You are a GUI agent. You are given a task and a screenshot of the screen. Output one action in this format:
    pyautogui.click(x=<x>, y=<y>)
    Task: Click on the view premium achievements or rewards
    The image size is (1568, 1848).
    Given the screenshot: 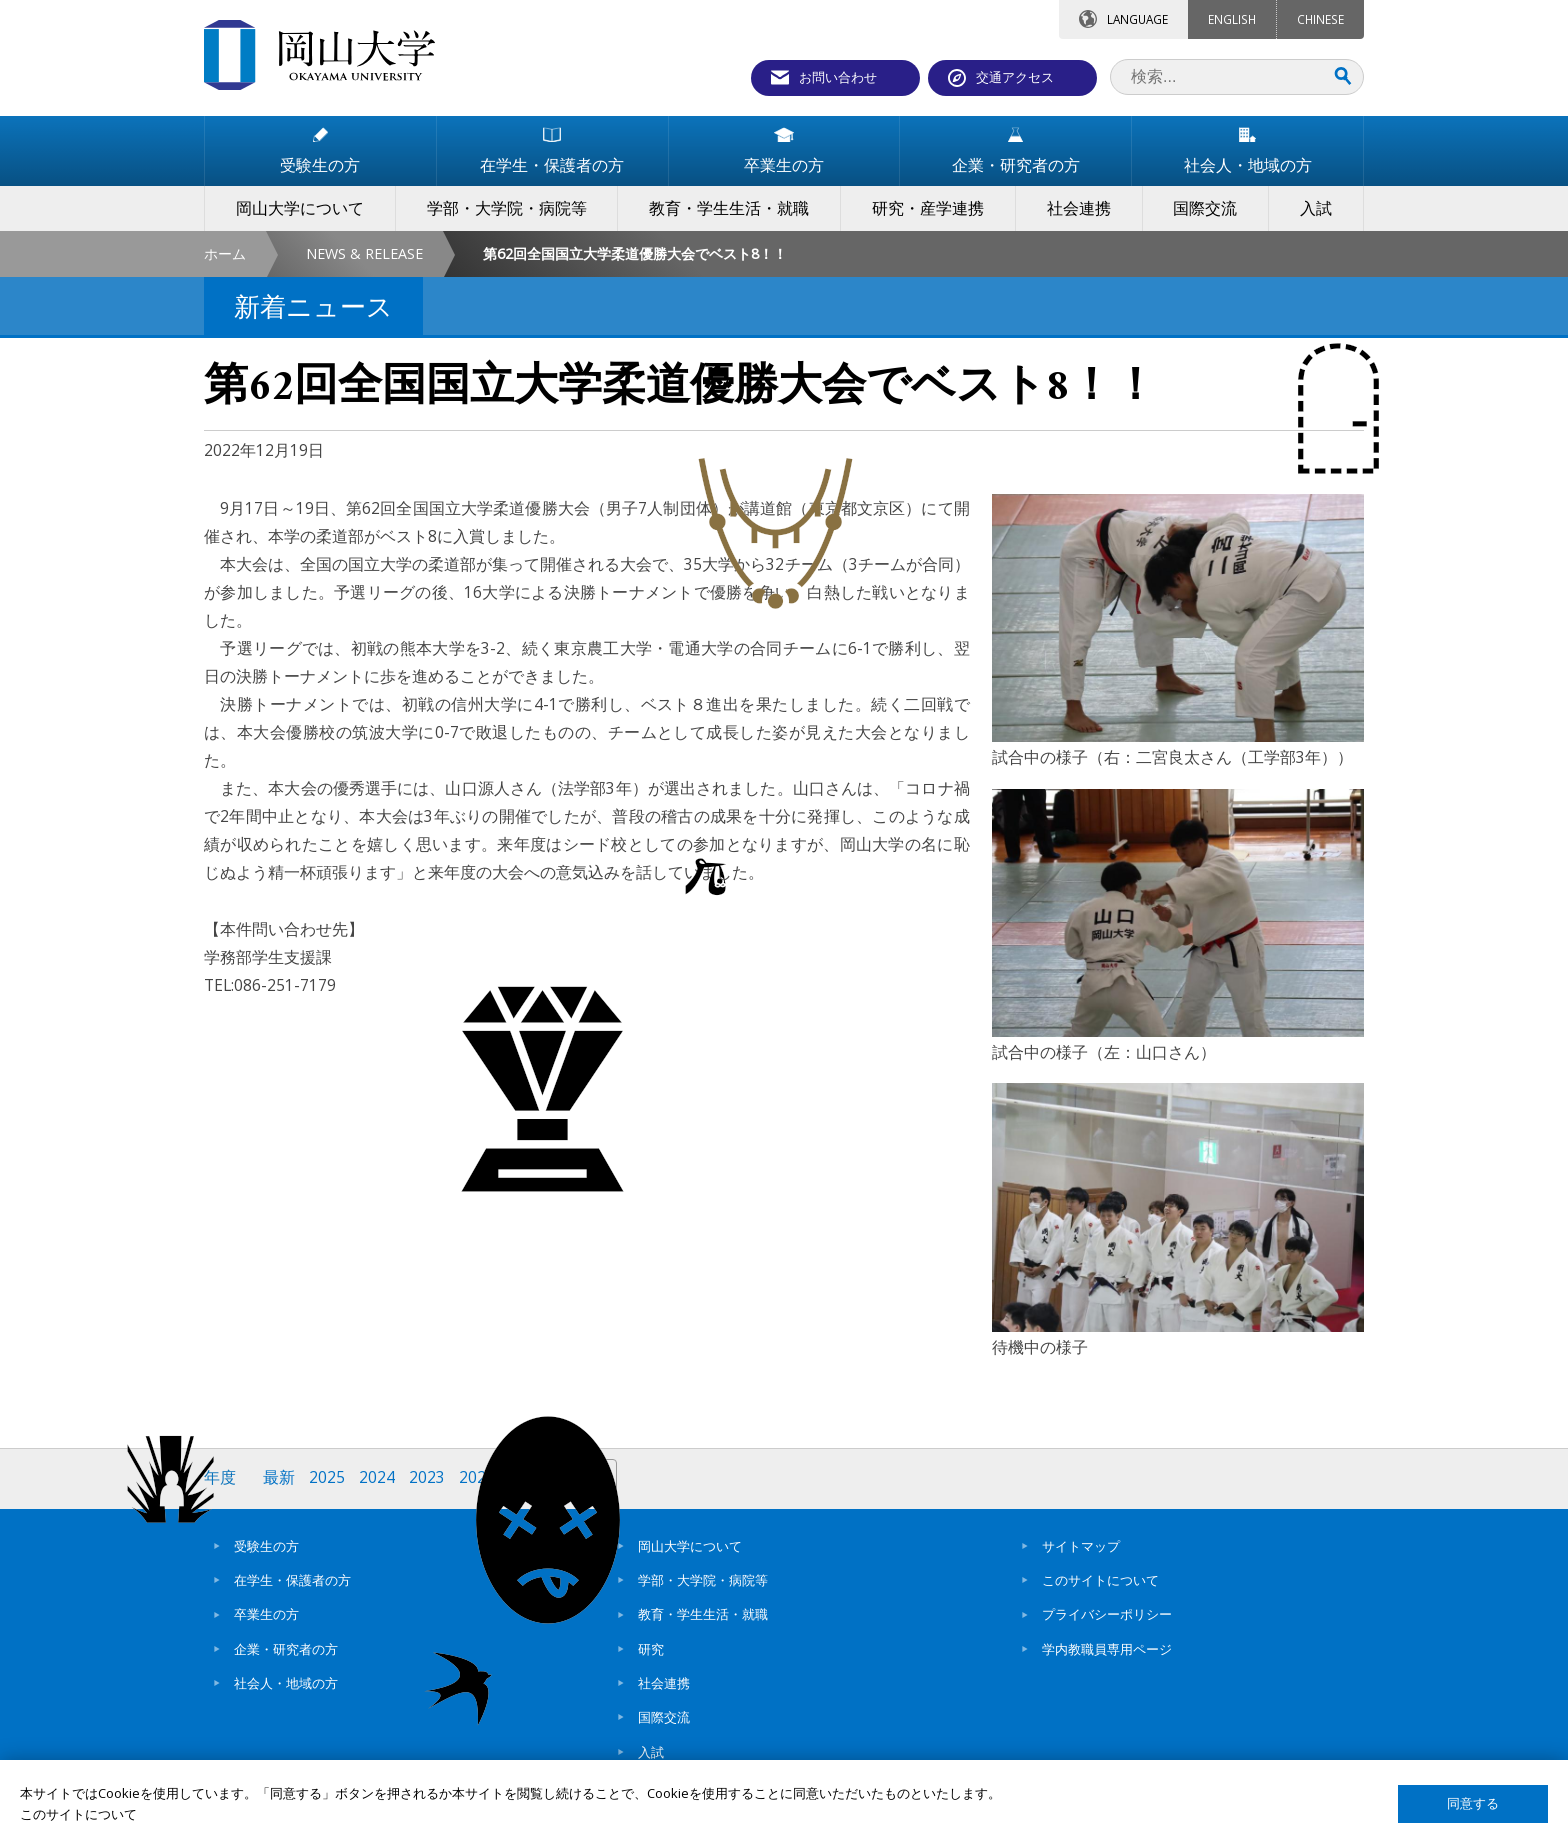 What is the action you would take?
    pyautogui.click(x=542, y=1085)
    